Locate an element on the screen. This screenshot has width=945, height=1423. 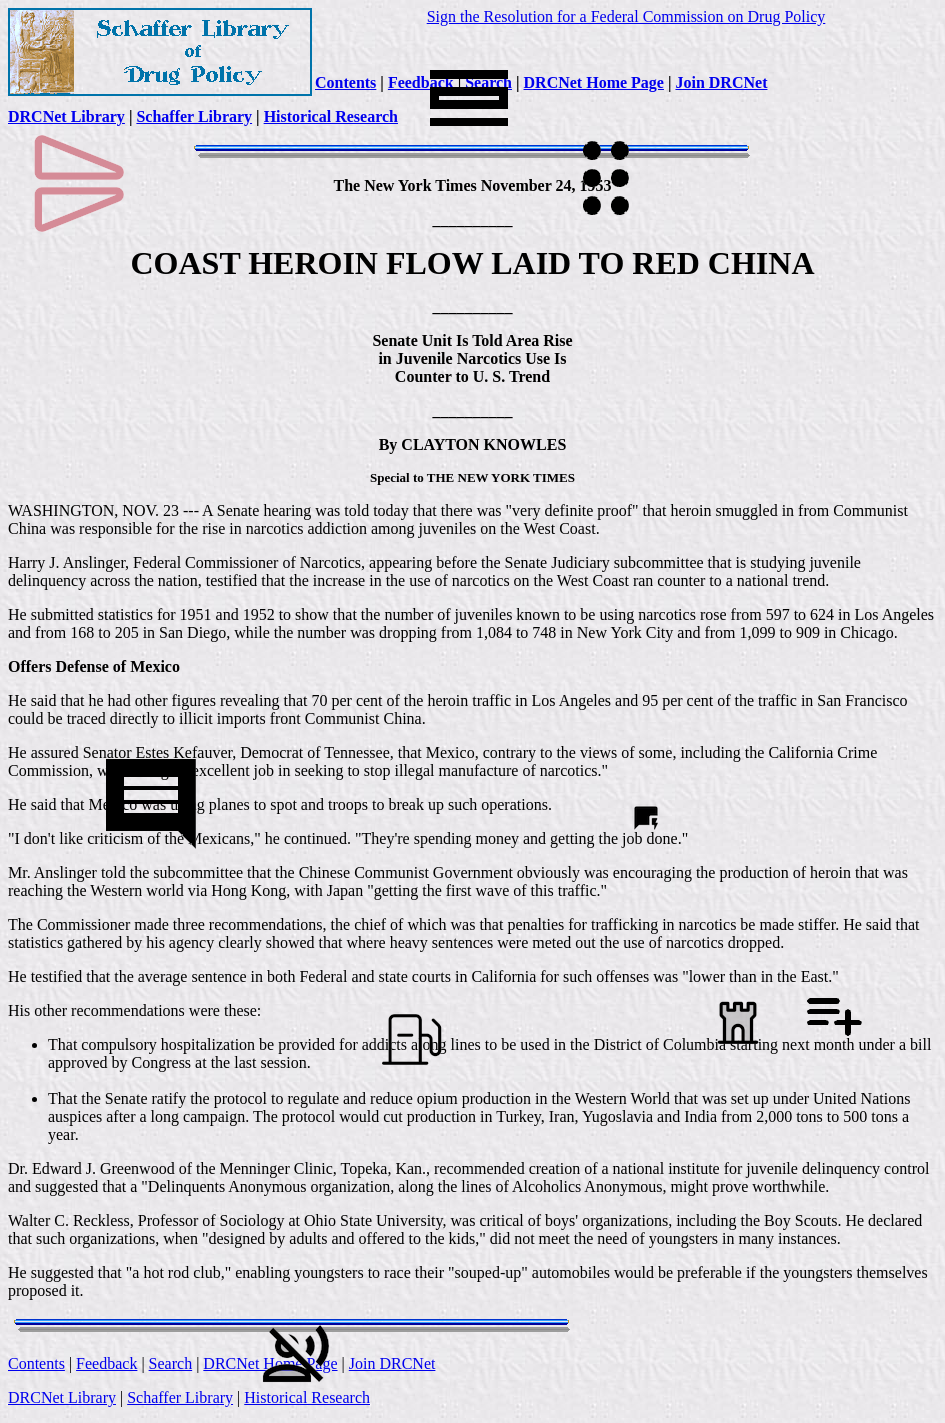
open comments section is located at coordinates (151, 804).